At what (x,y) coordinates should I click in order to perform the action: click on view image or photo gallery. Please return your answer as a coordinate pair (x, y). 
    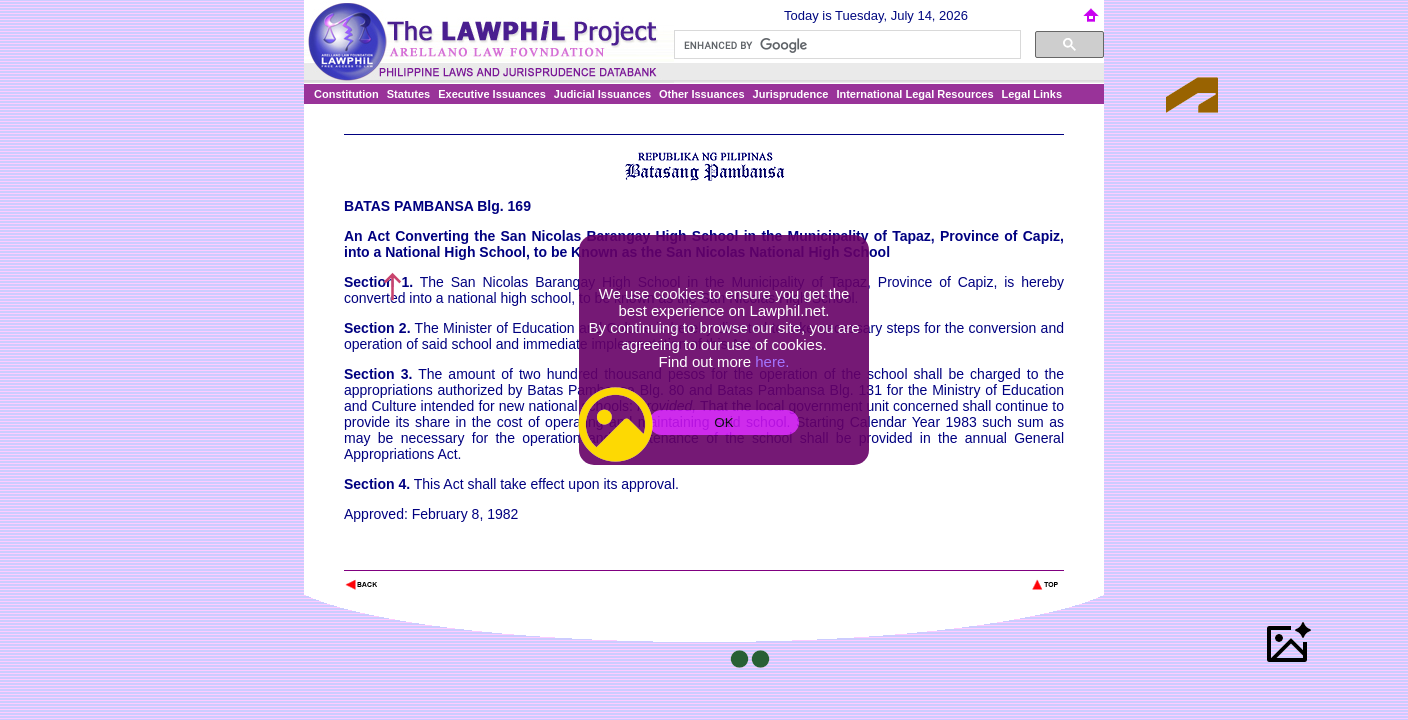
    Looking at the image, I should click on (615, 424).